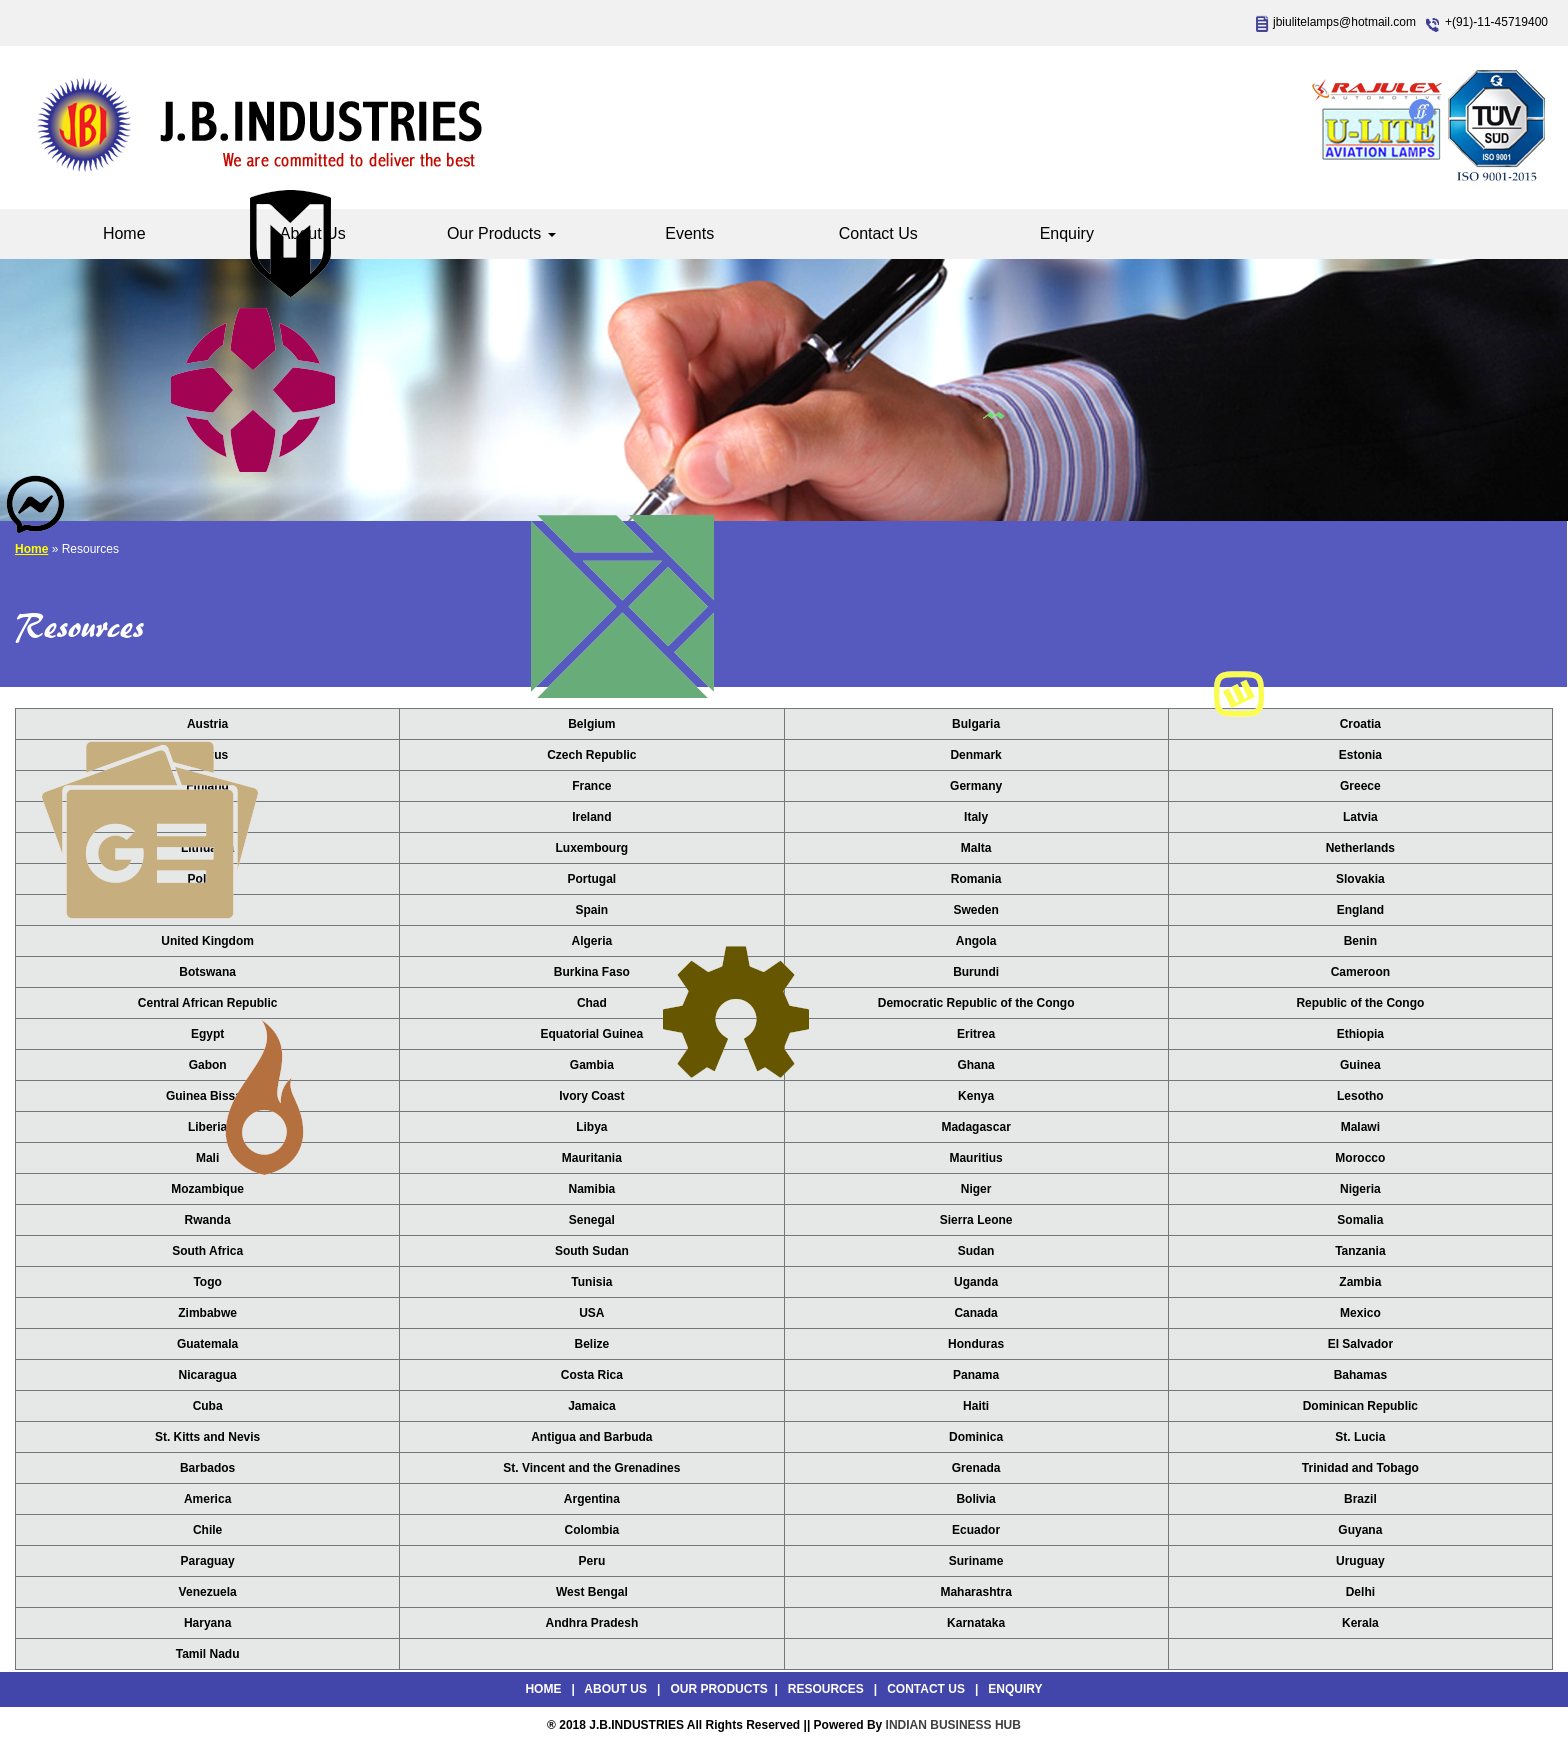 This screenshot has height=1744, width=1568. I want to click on visit the IGN gaming news and reviews website, so click(253, 390).